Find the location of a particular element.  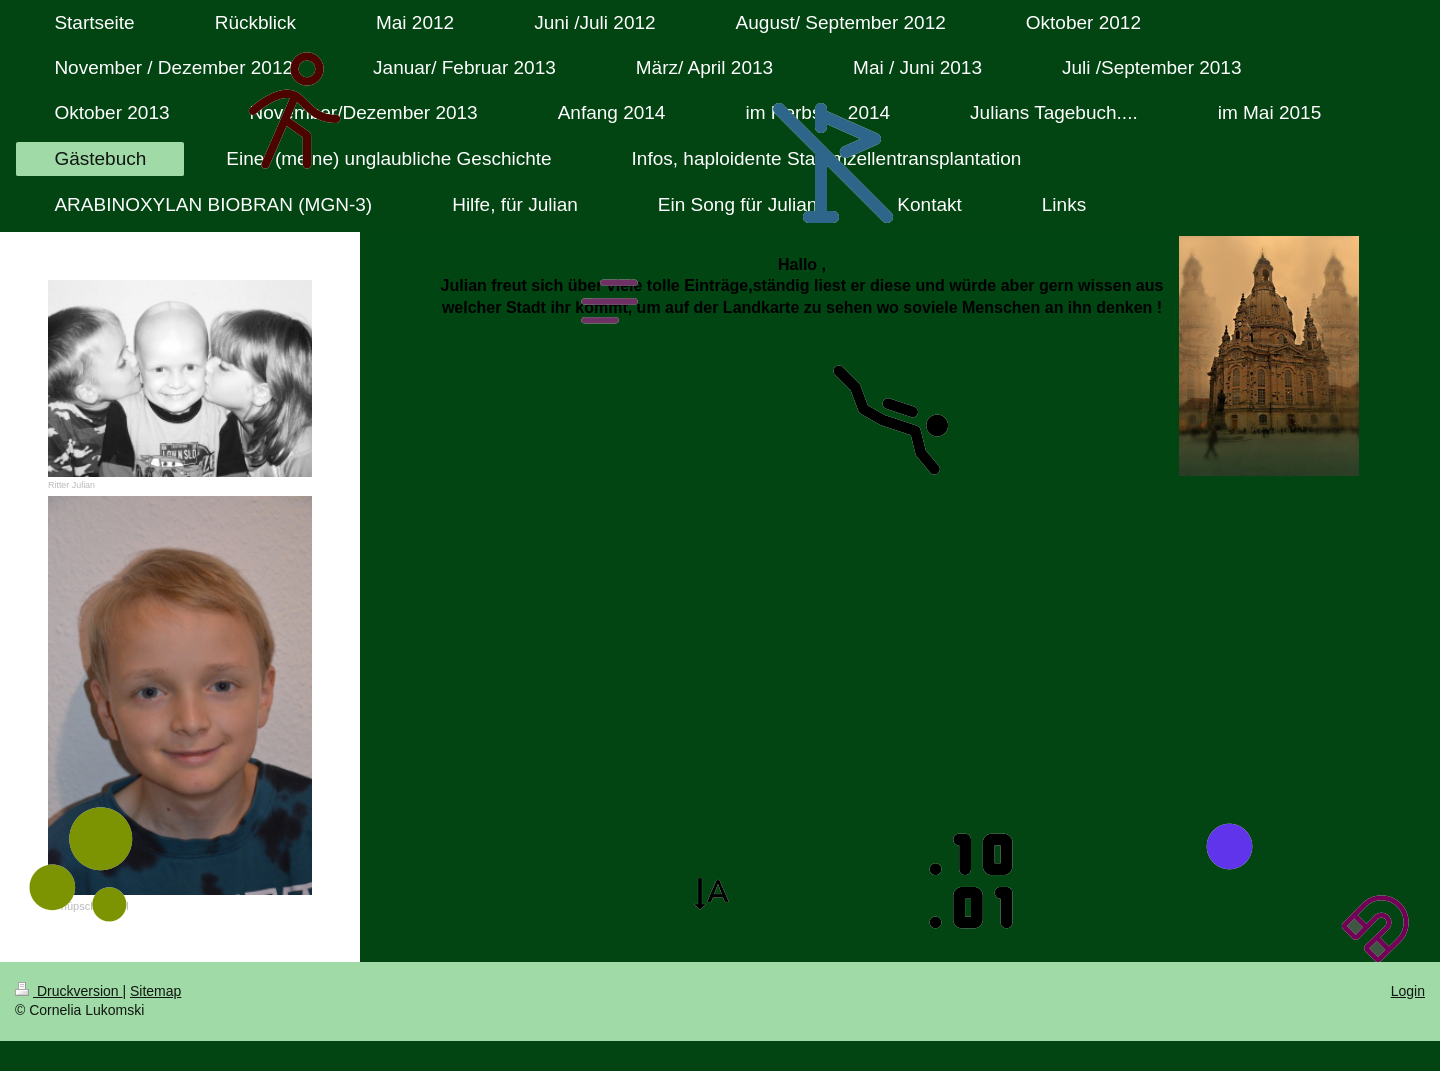

view bubble chart data visualization is located at coordinates (86, 864).